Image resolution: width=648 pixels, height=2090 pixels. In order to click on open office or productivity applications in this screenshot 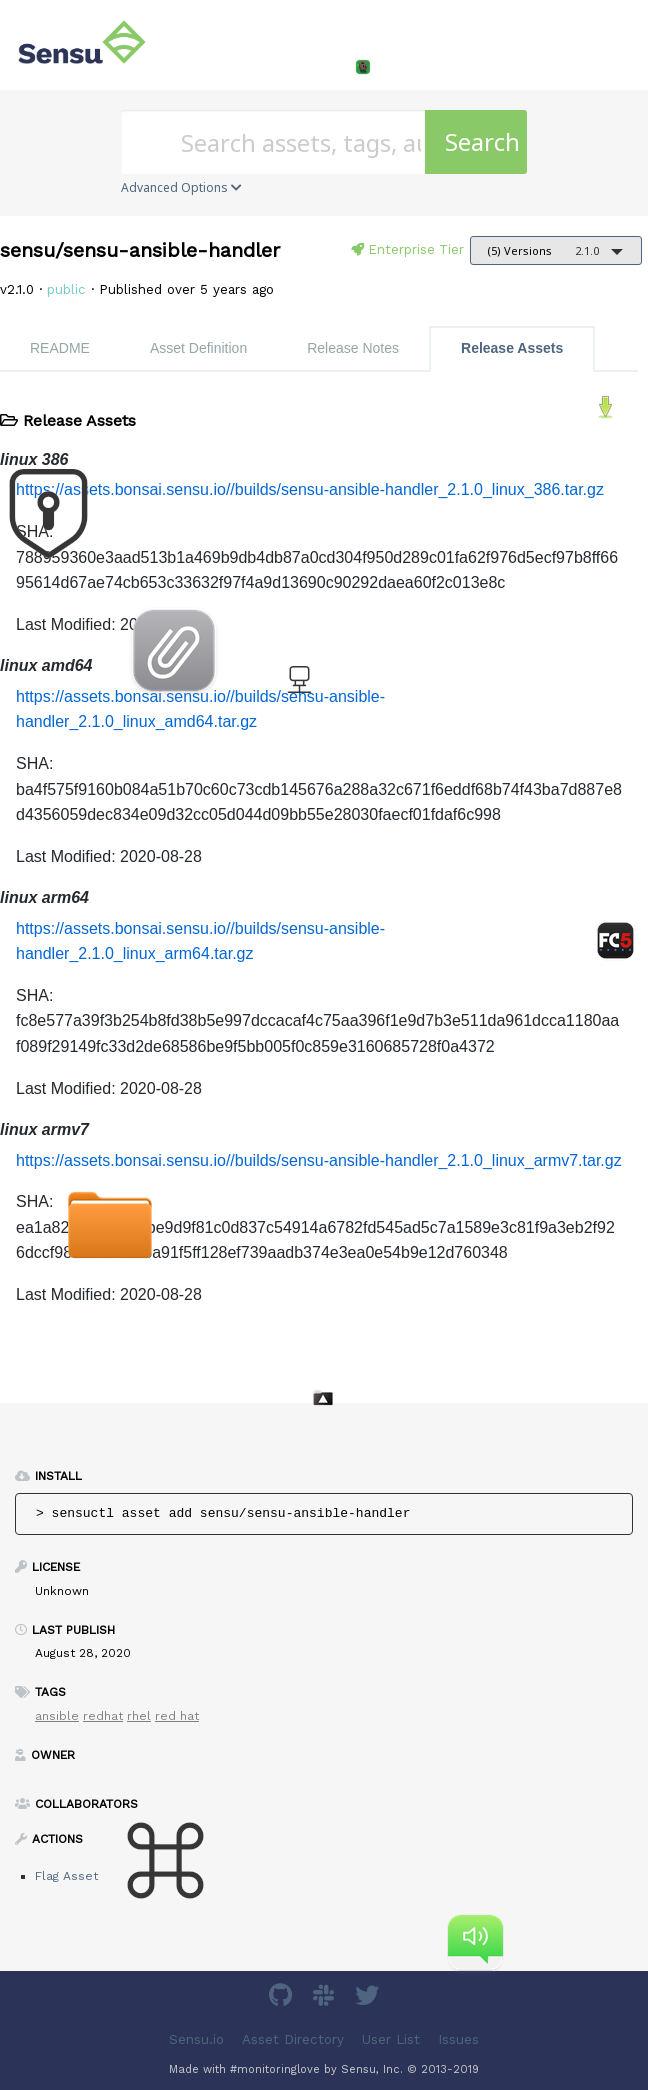, I will do `click(174, 652)`.